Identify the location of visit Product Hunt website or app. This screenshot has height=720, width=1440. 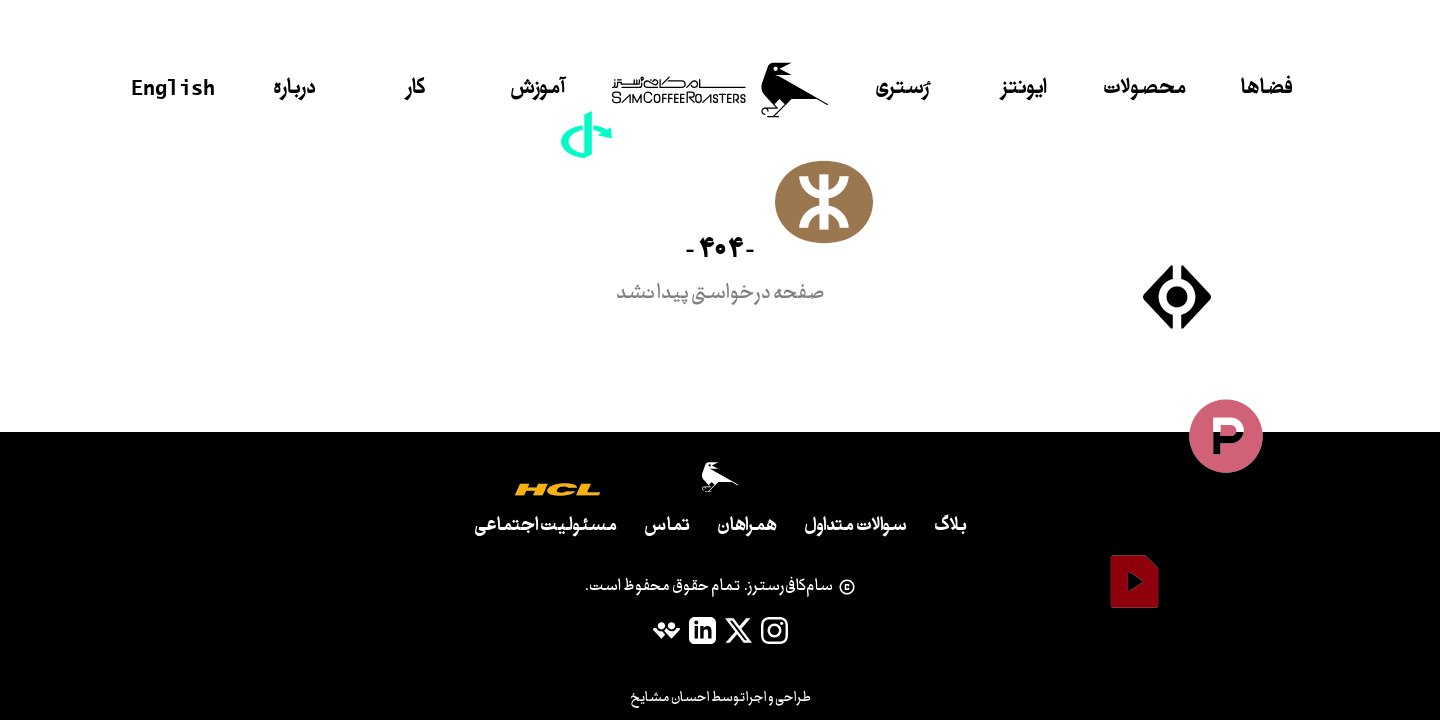
(1226, 436).